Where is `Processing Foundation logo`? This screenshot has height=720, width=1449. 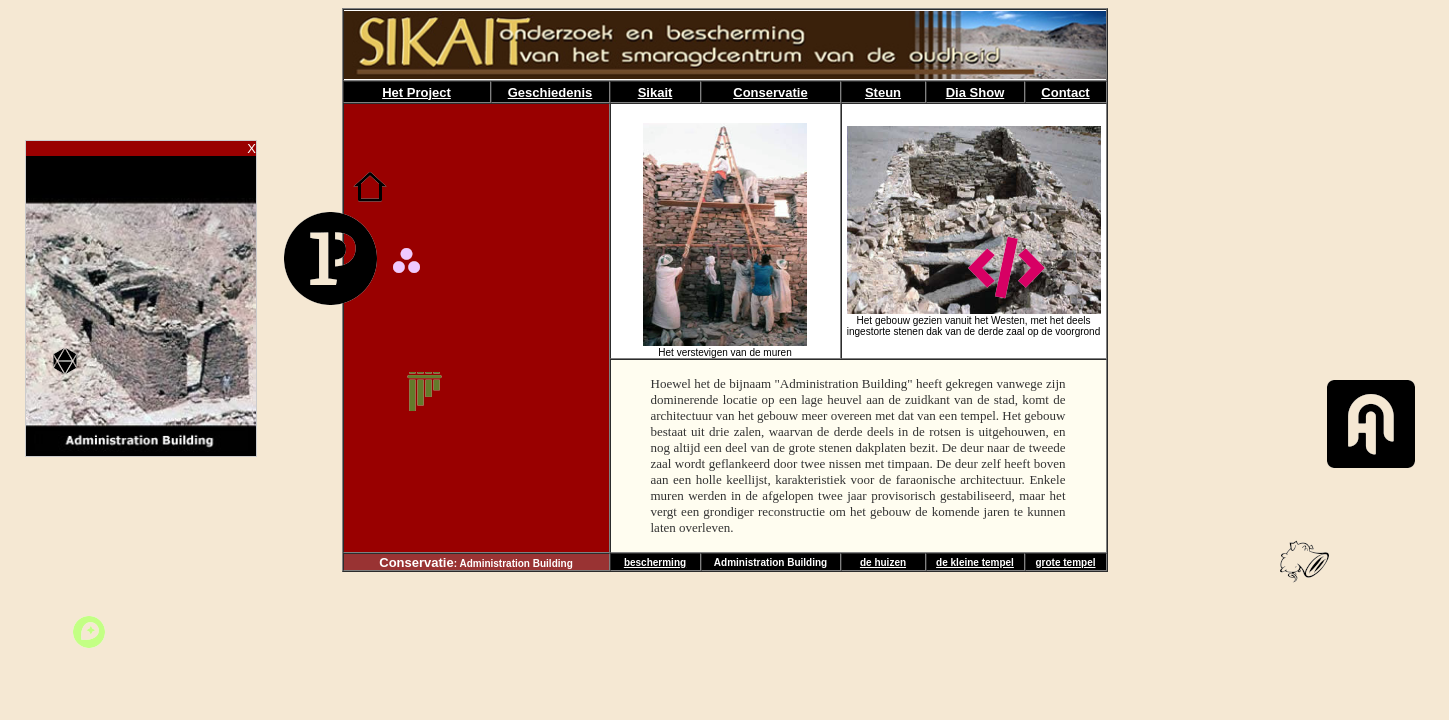
Processing Foundation logo is located at coordinates (330, 258).